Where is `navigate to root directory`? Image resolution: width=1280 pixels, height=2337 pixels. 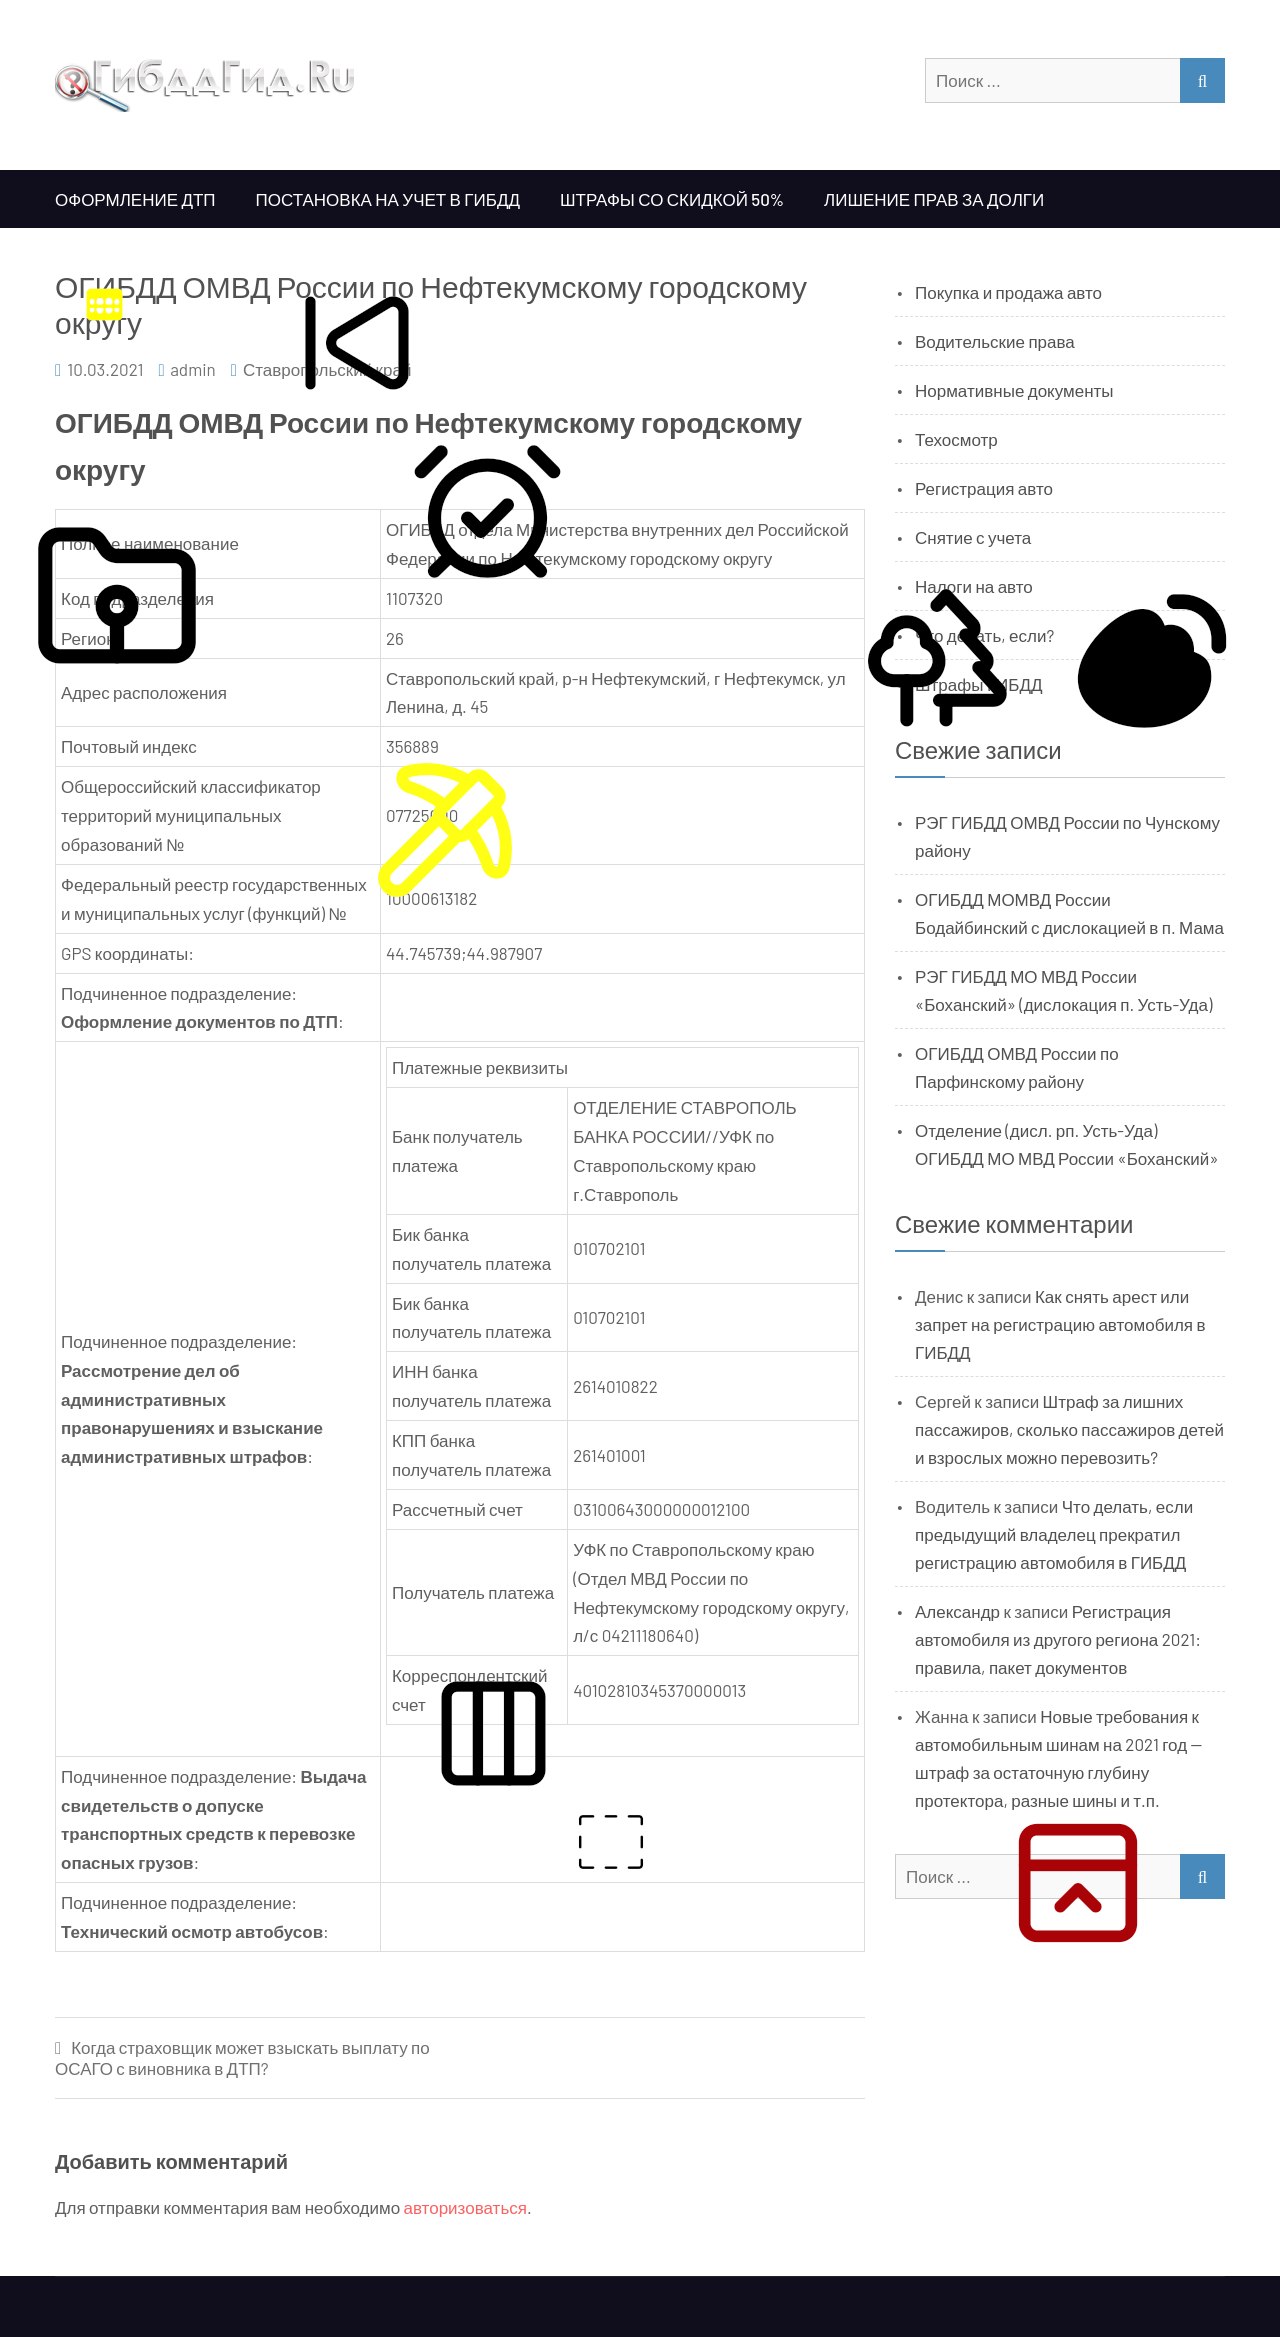 navigate to root directory is located at coordinates (117, 599).